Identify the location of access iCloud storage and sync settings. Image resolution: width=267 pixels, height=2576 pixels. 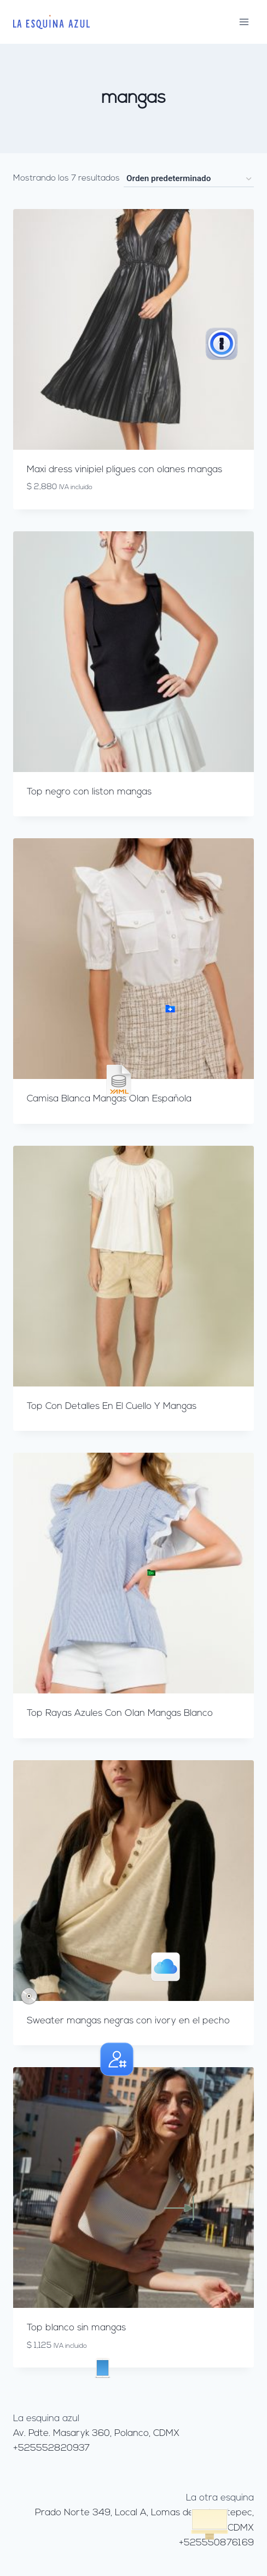
(165, 1966).